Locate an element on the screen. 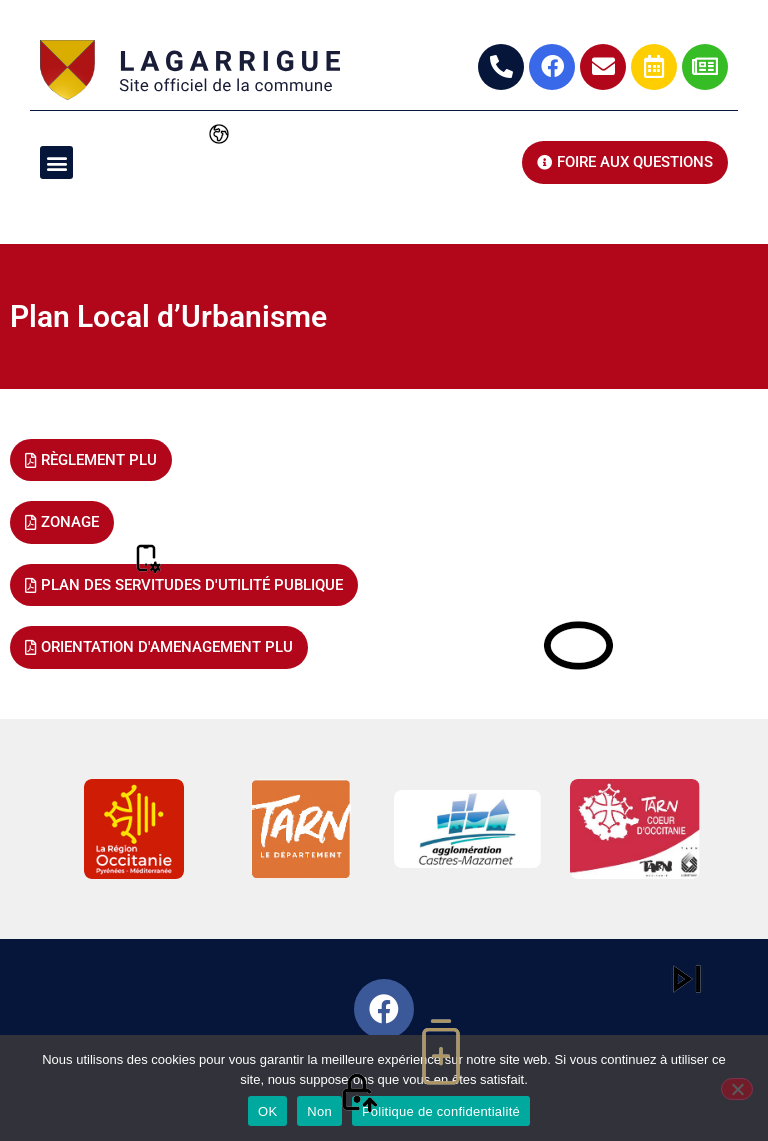 This screenshot has width=768, height=1141. upload or sync secured data is located at coordinates (357, 1092).